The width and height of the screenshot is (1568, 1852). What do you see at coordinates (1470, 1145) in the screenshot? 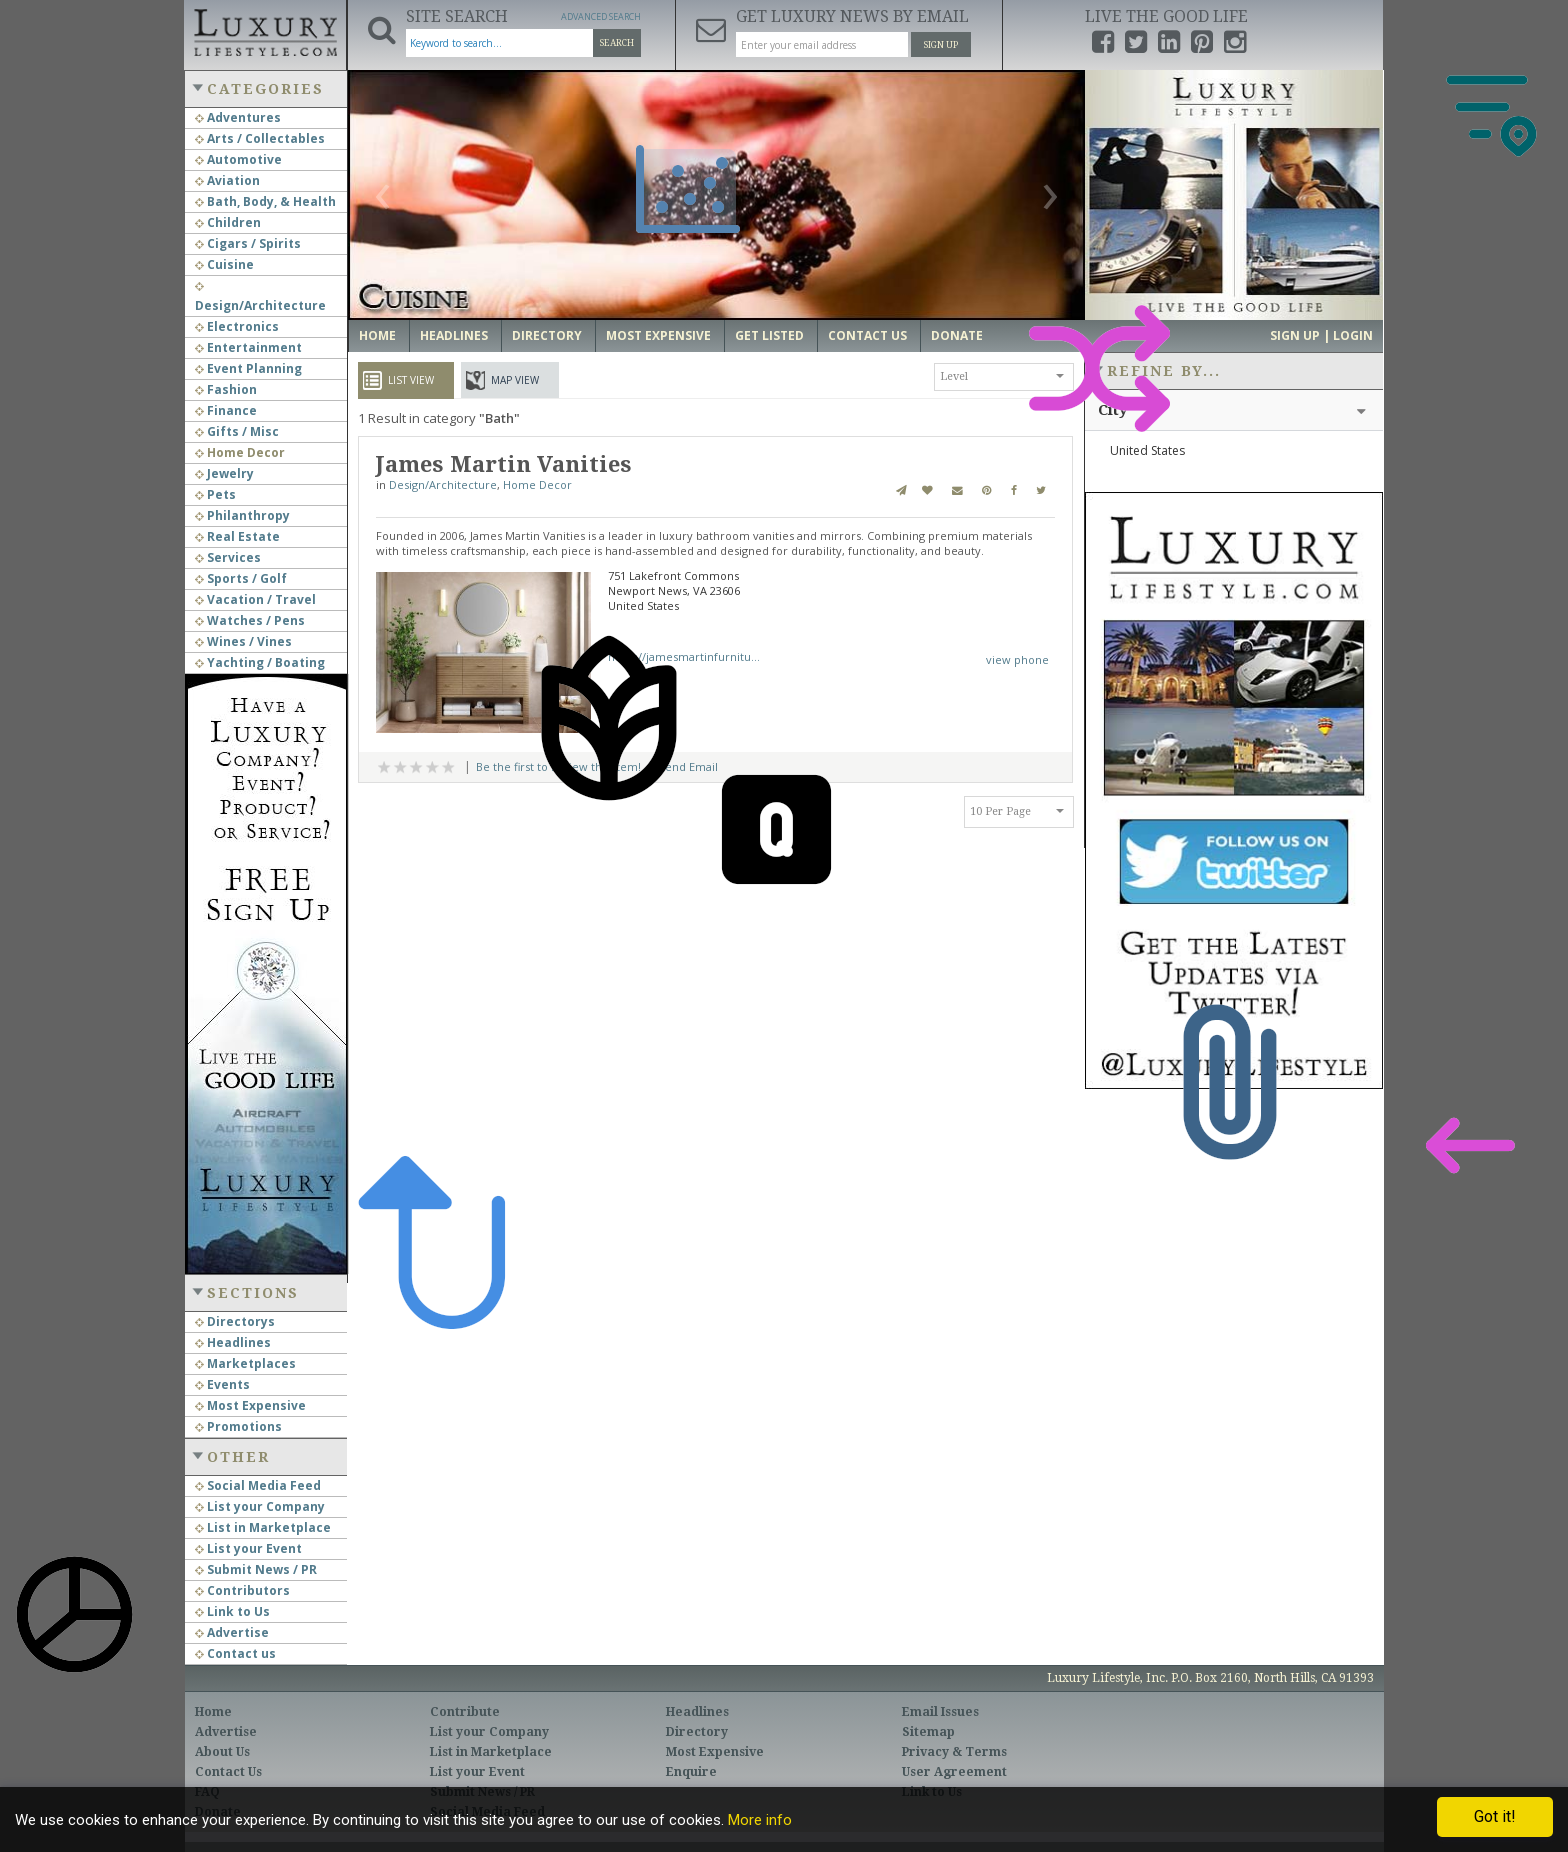
I see `go back to the previous screen` at bounding box center [1470, 1145].